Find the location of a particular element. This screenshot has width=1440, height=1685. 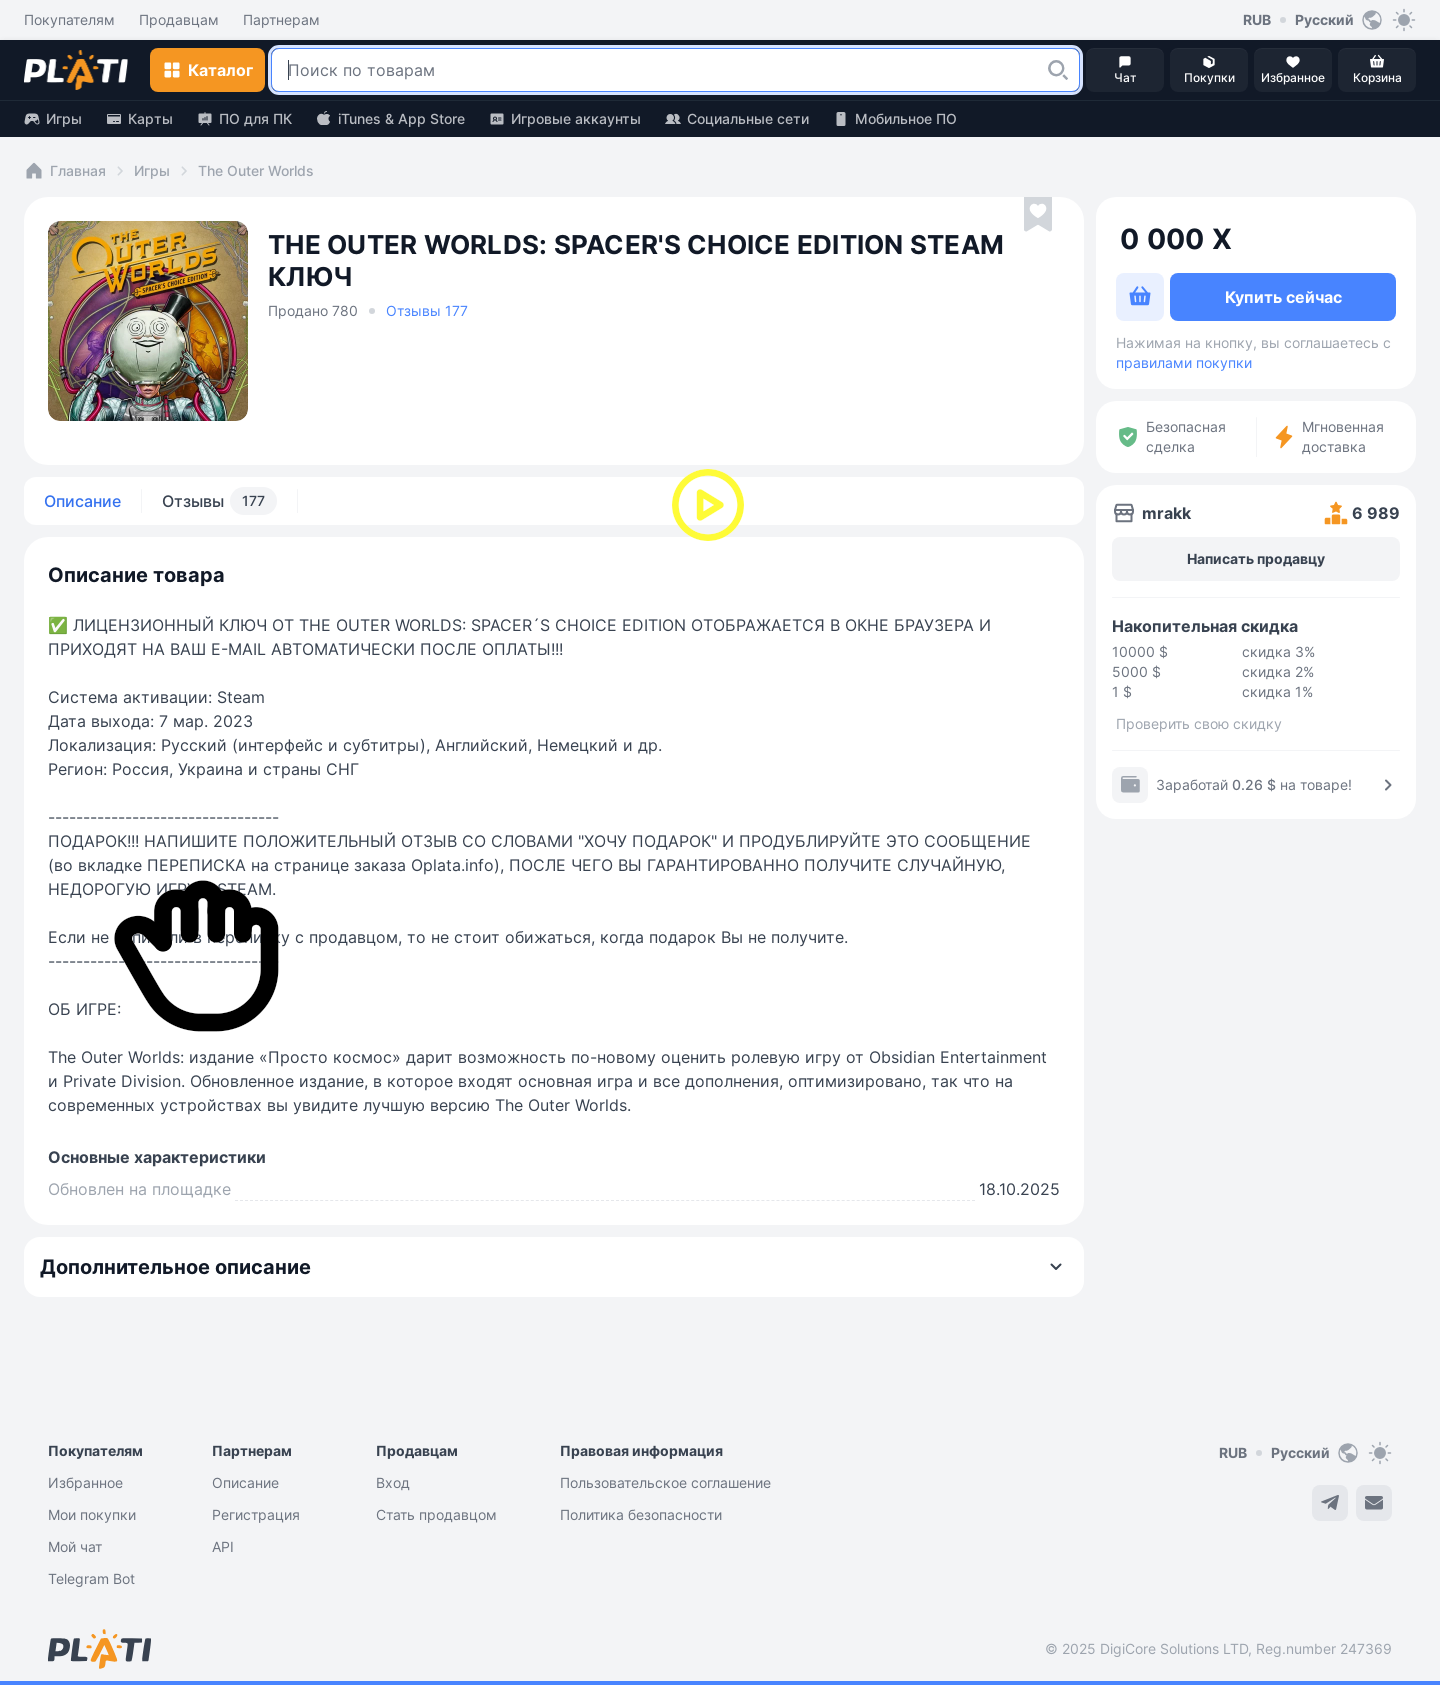

play media or video content is located at coordinates (708, 505).